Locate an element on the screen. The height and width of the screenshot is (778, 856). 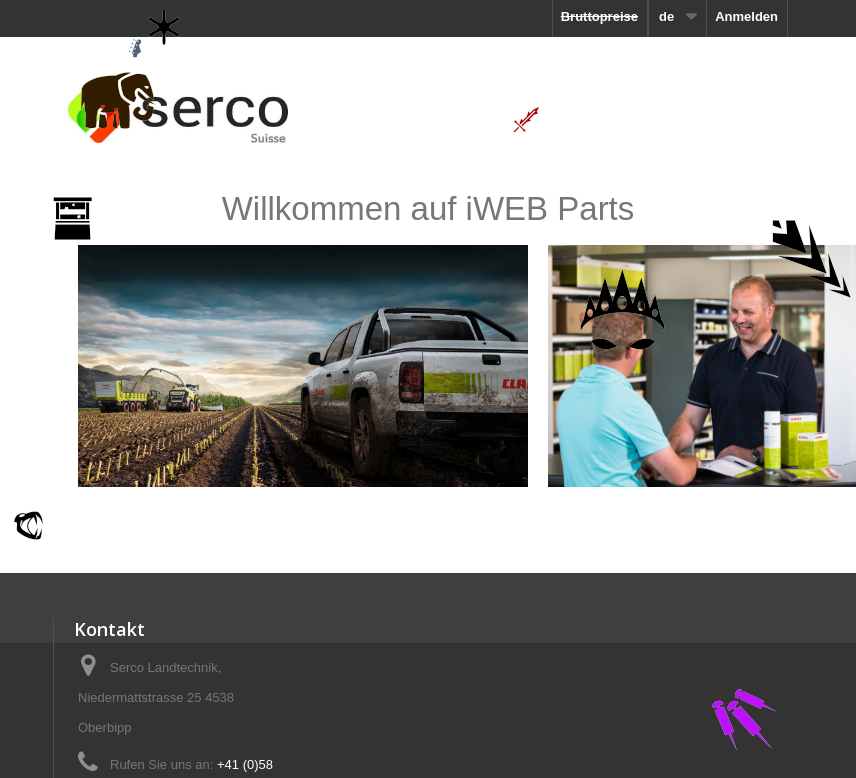
indicates a combo attack or chain skill is located at coordinates (812, 259).